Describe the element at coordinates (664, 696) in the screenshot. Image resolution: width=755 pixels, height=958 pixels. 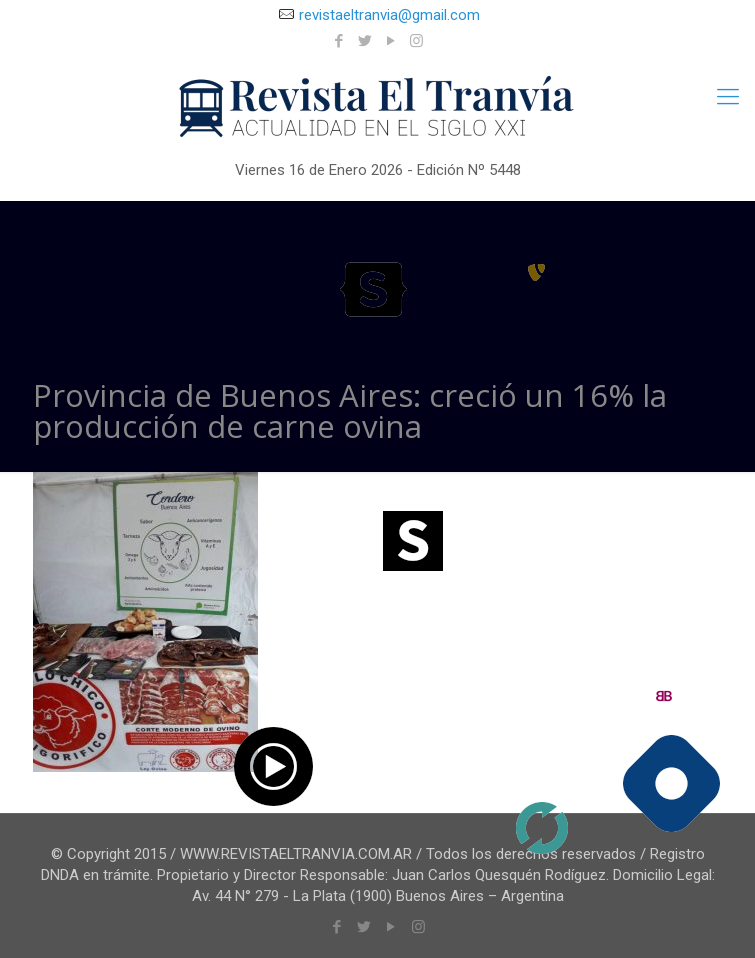
I see `NodeBB forum software logo` at that location.